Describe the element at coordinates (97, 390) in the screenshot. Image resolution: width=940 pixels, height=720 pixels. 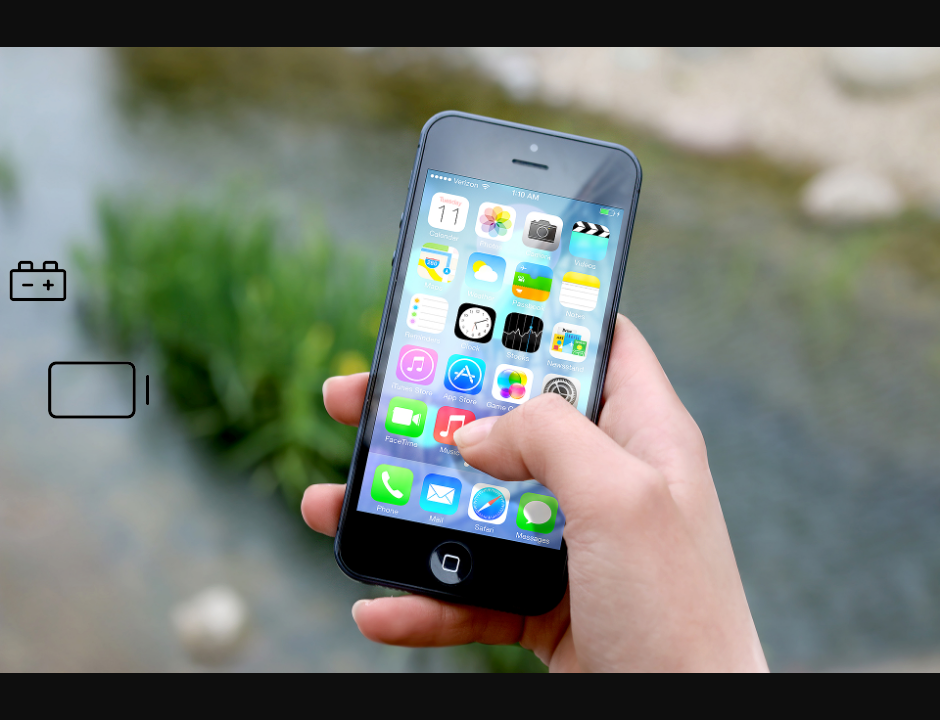
I see `indicates battery is empty or depleted` at that location.